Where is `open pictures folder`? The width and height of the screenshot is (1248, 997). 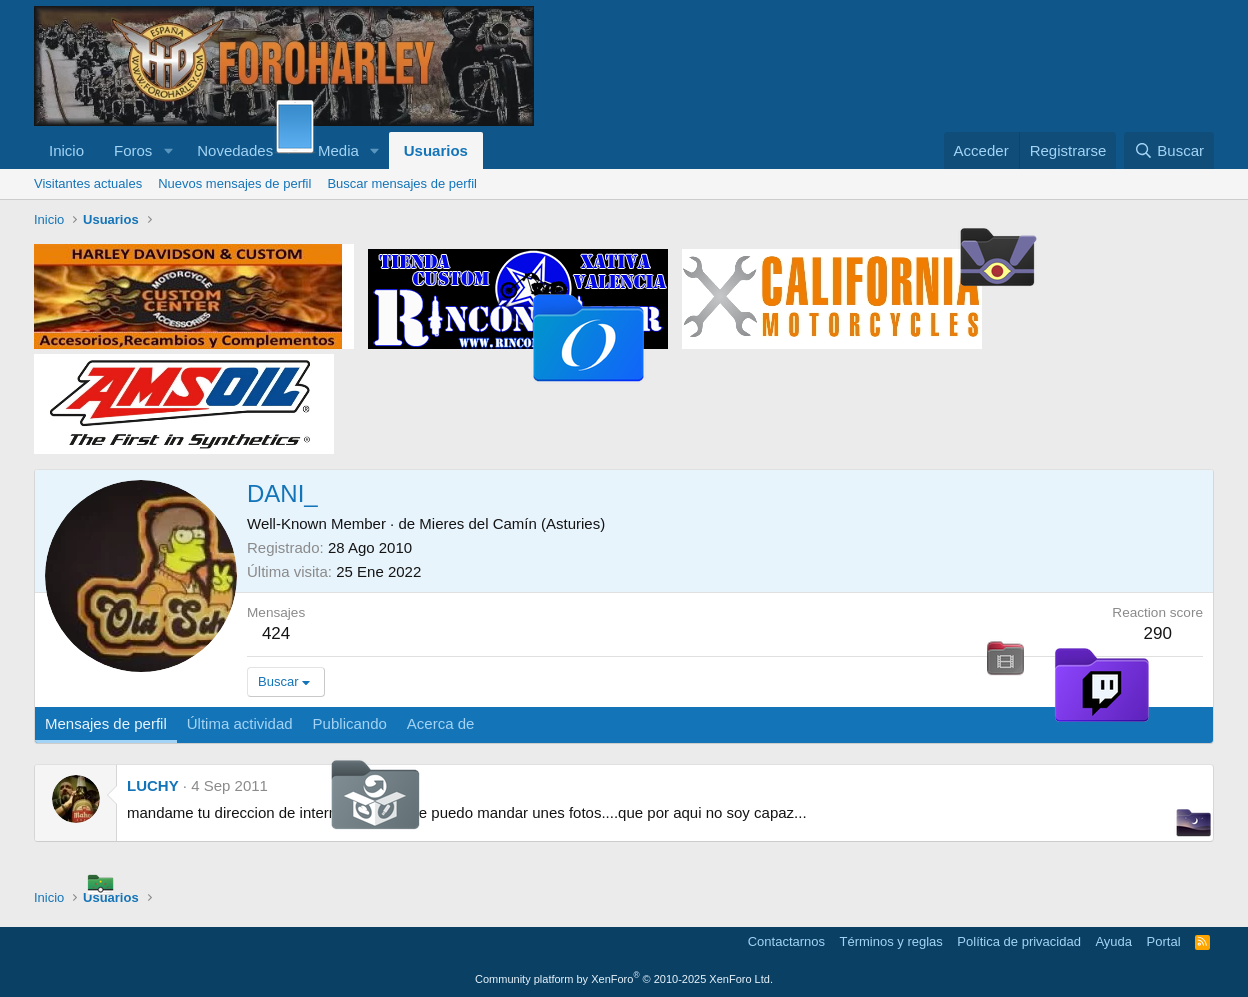
open pictures folder is located at coordinates (1193, 823).